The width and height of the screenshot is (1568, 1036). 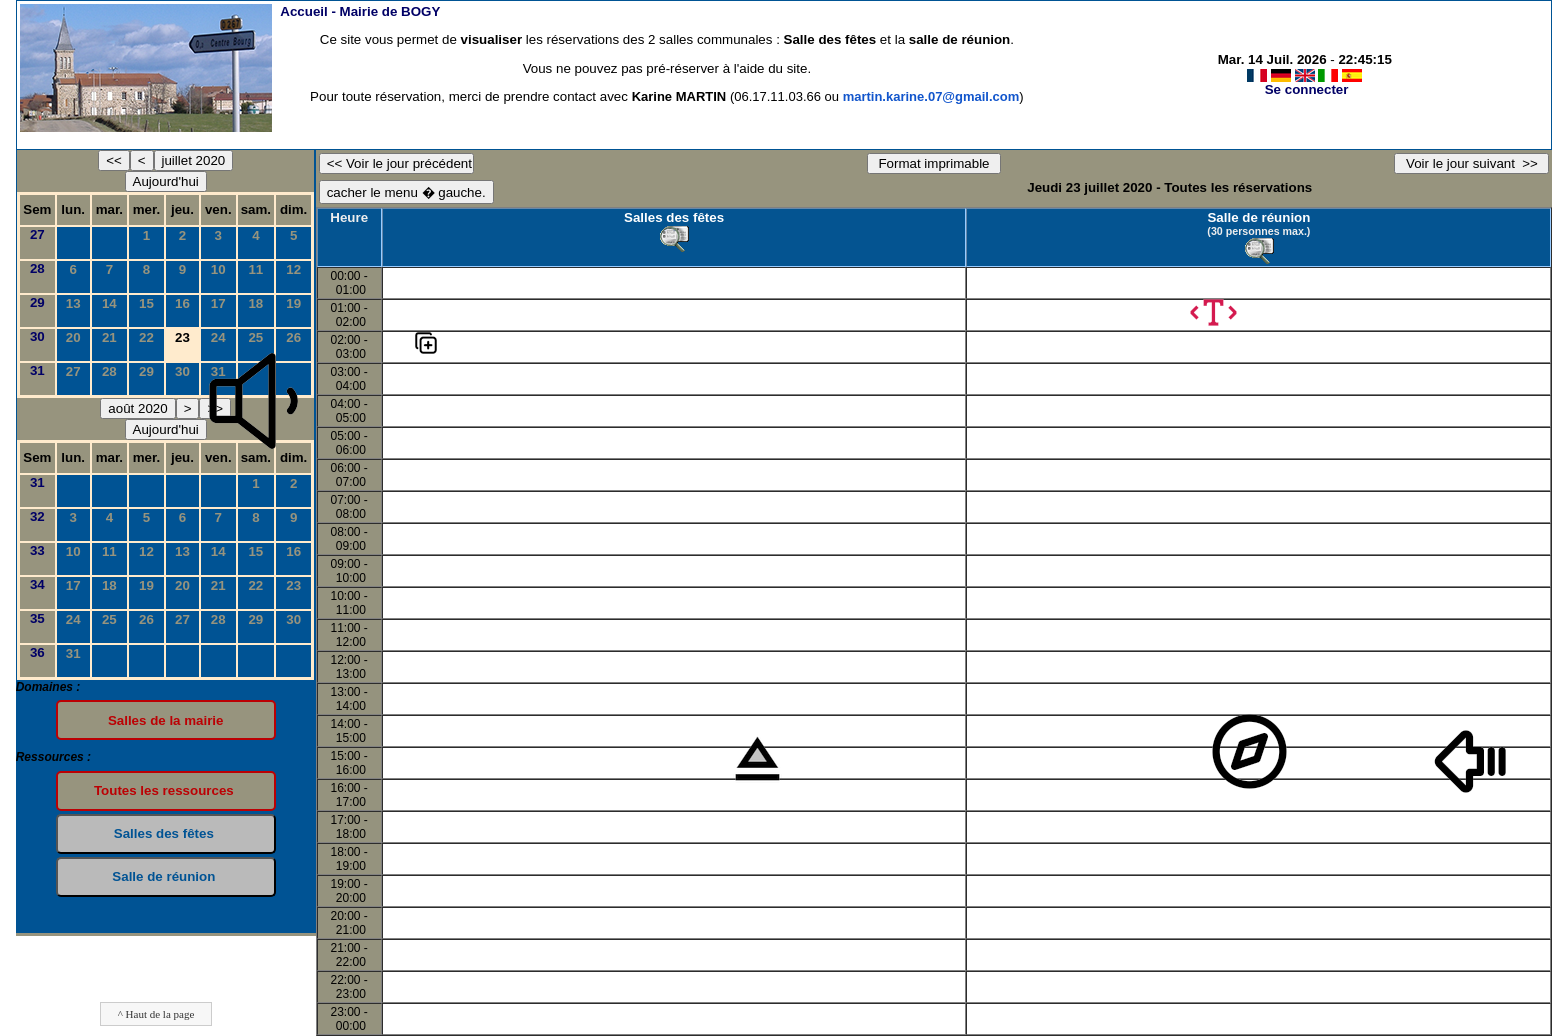 I want to click on represents a function or method parameter, so click(x=1213, y=312).